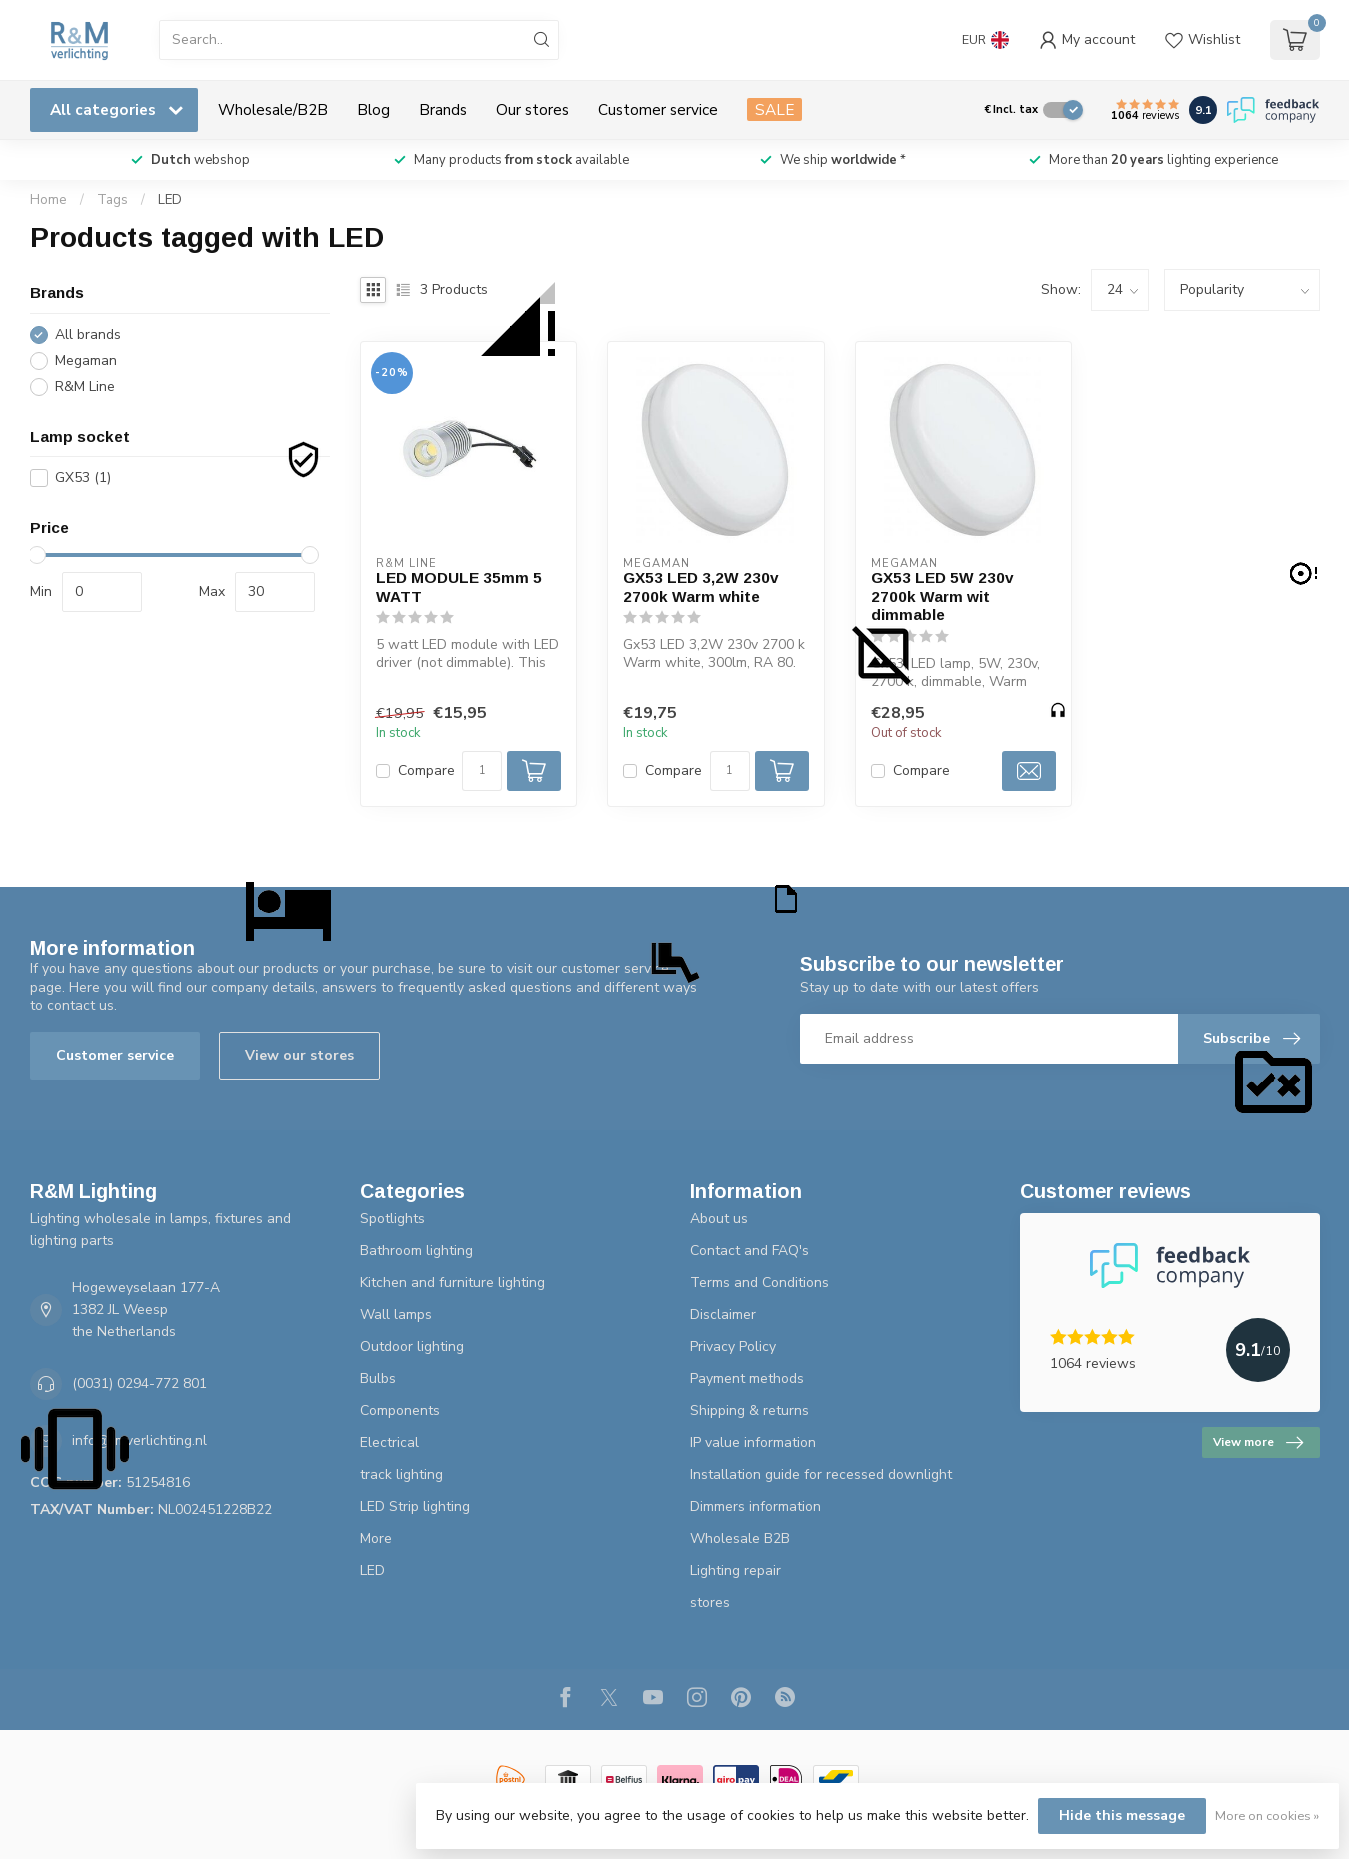 This screenshot has height=1859, width=1349. Describe the element at coordinates (883, 653) in the screenshot. I see `image failed to load` at that location.